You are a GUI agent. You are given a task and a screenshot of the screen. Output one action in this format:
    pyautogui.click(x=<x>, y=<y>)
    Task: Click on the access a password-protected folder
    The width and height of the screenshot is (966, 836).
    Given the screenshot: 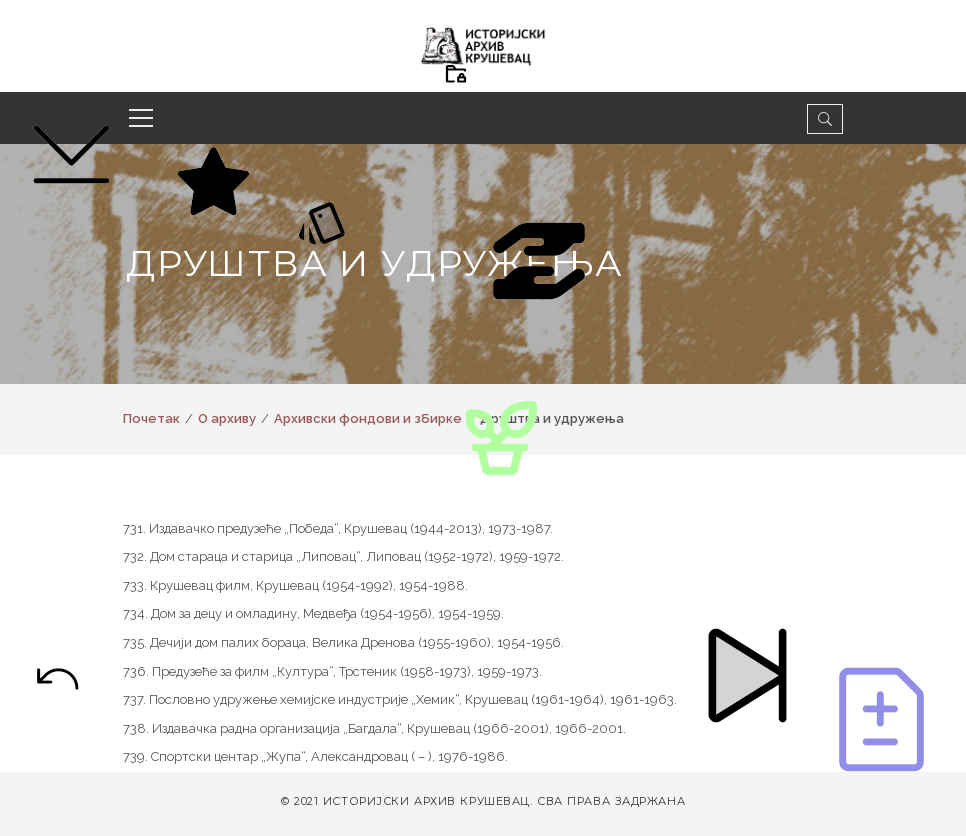 What is the action you would take?
    pyautogui.click(x=456, y=74)
    